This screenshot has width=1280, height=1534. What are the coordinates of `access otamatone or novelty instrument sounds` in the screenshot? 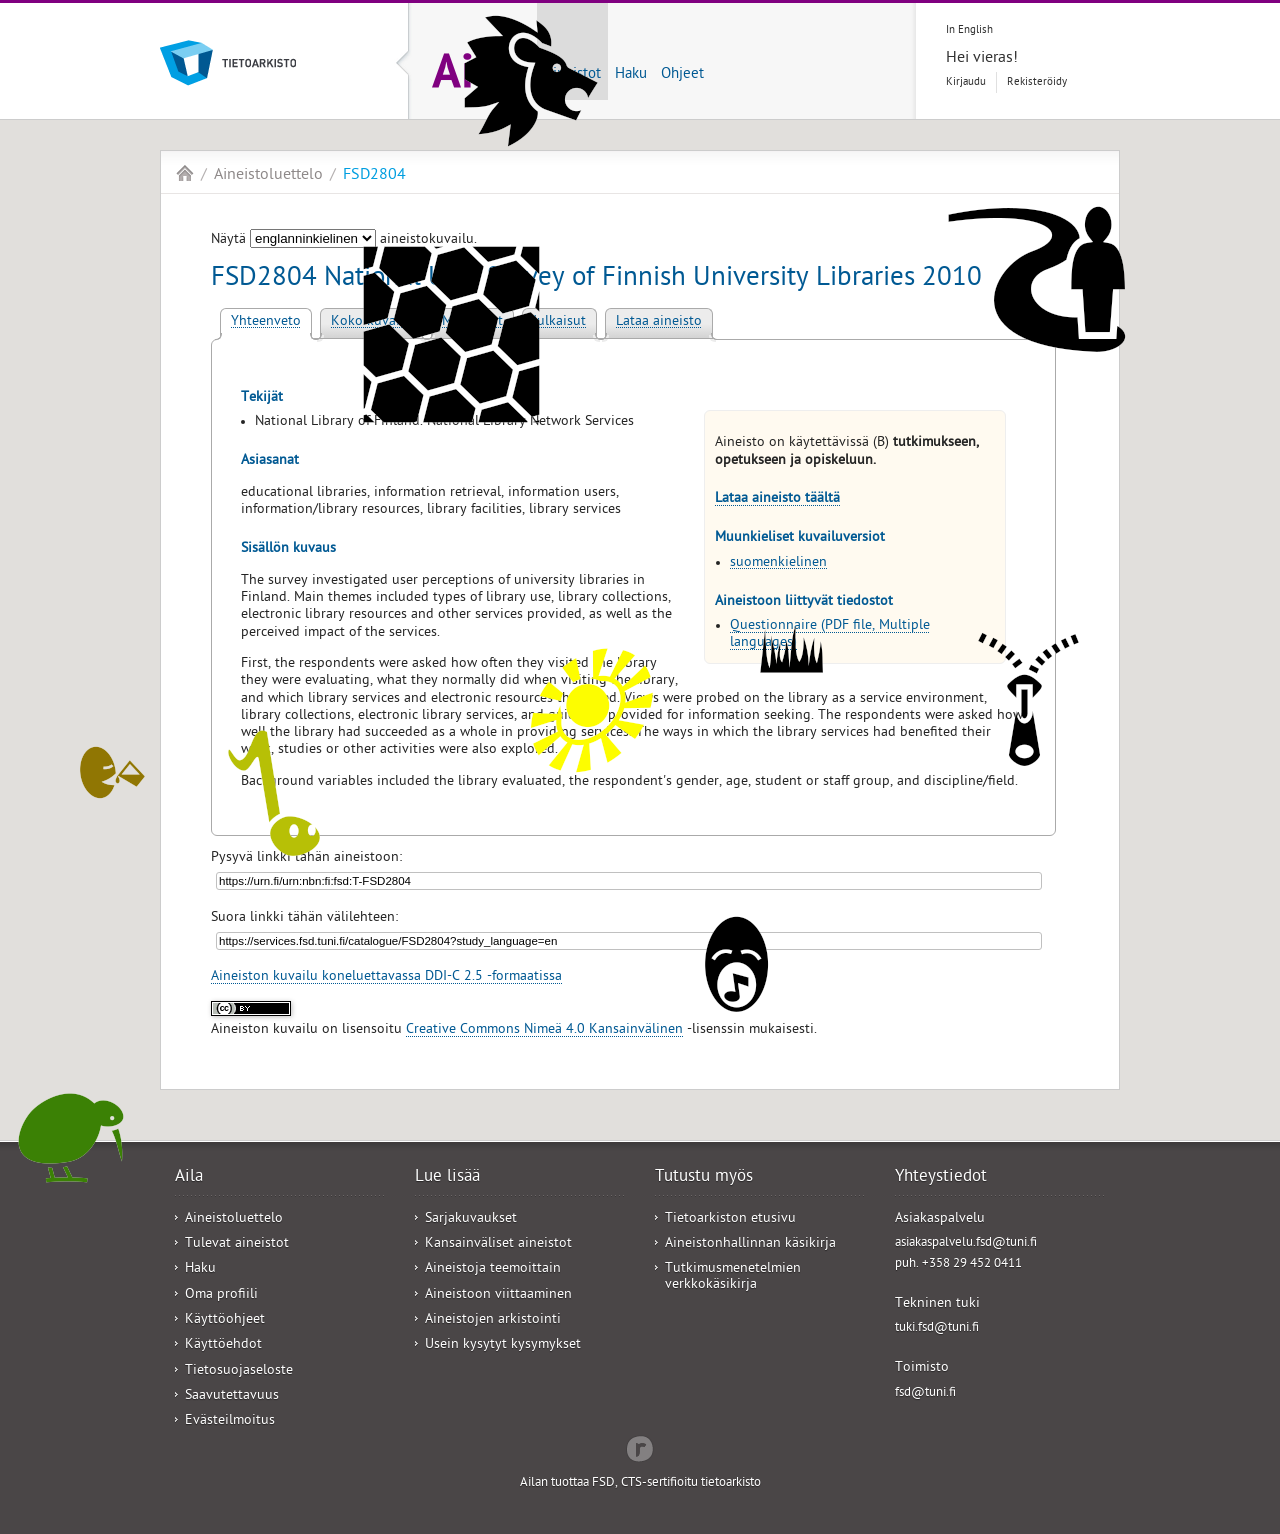 It's located at (276, 792).